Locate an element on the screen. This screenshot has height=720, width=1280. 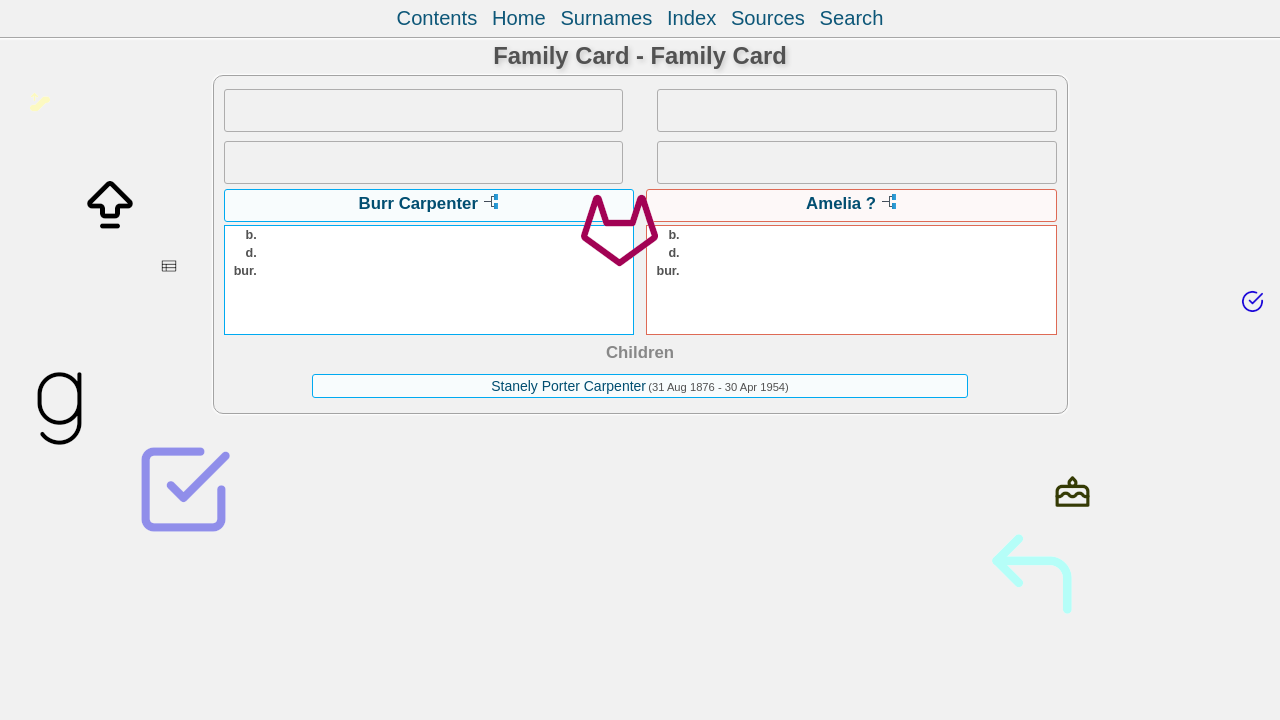
open the goodreads app is located at coordinates (59, 408).